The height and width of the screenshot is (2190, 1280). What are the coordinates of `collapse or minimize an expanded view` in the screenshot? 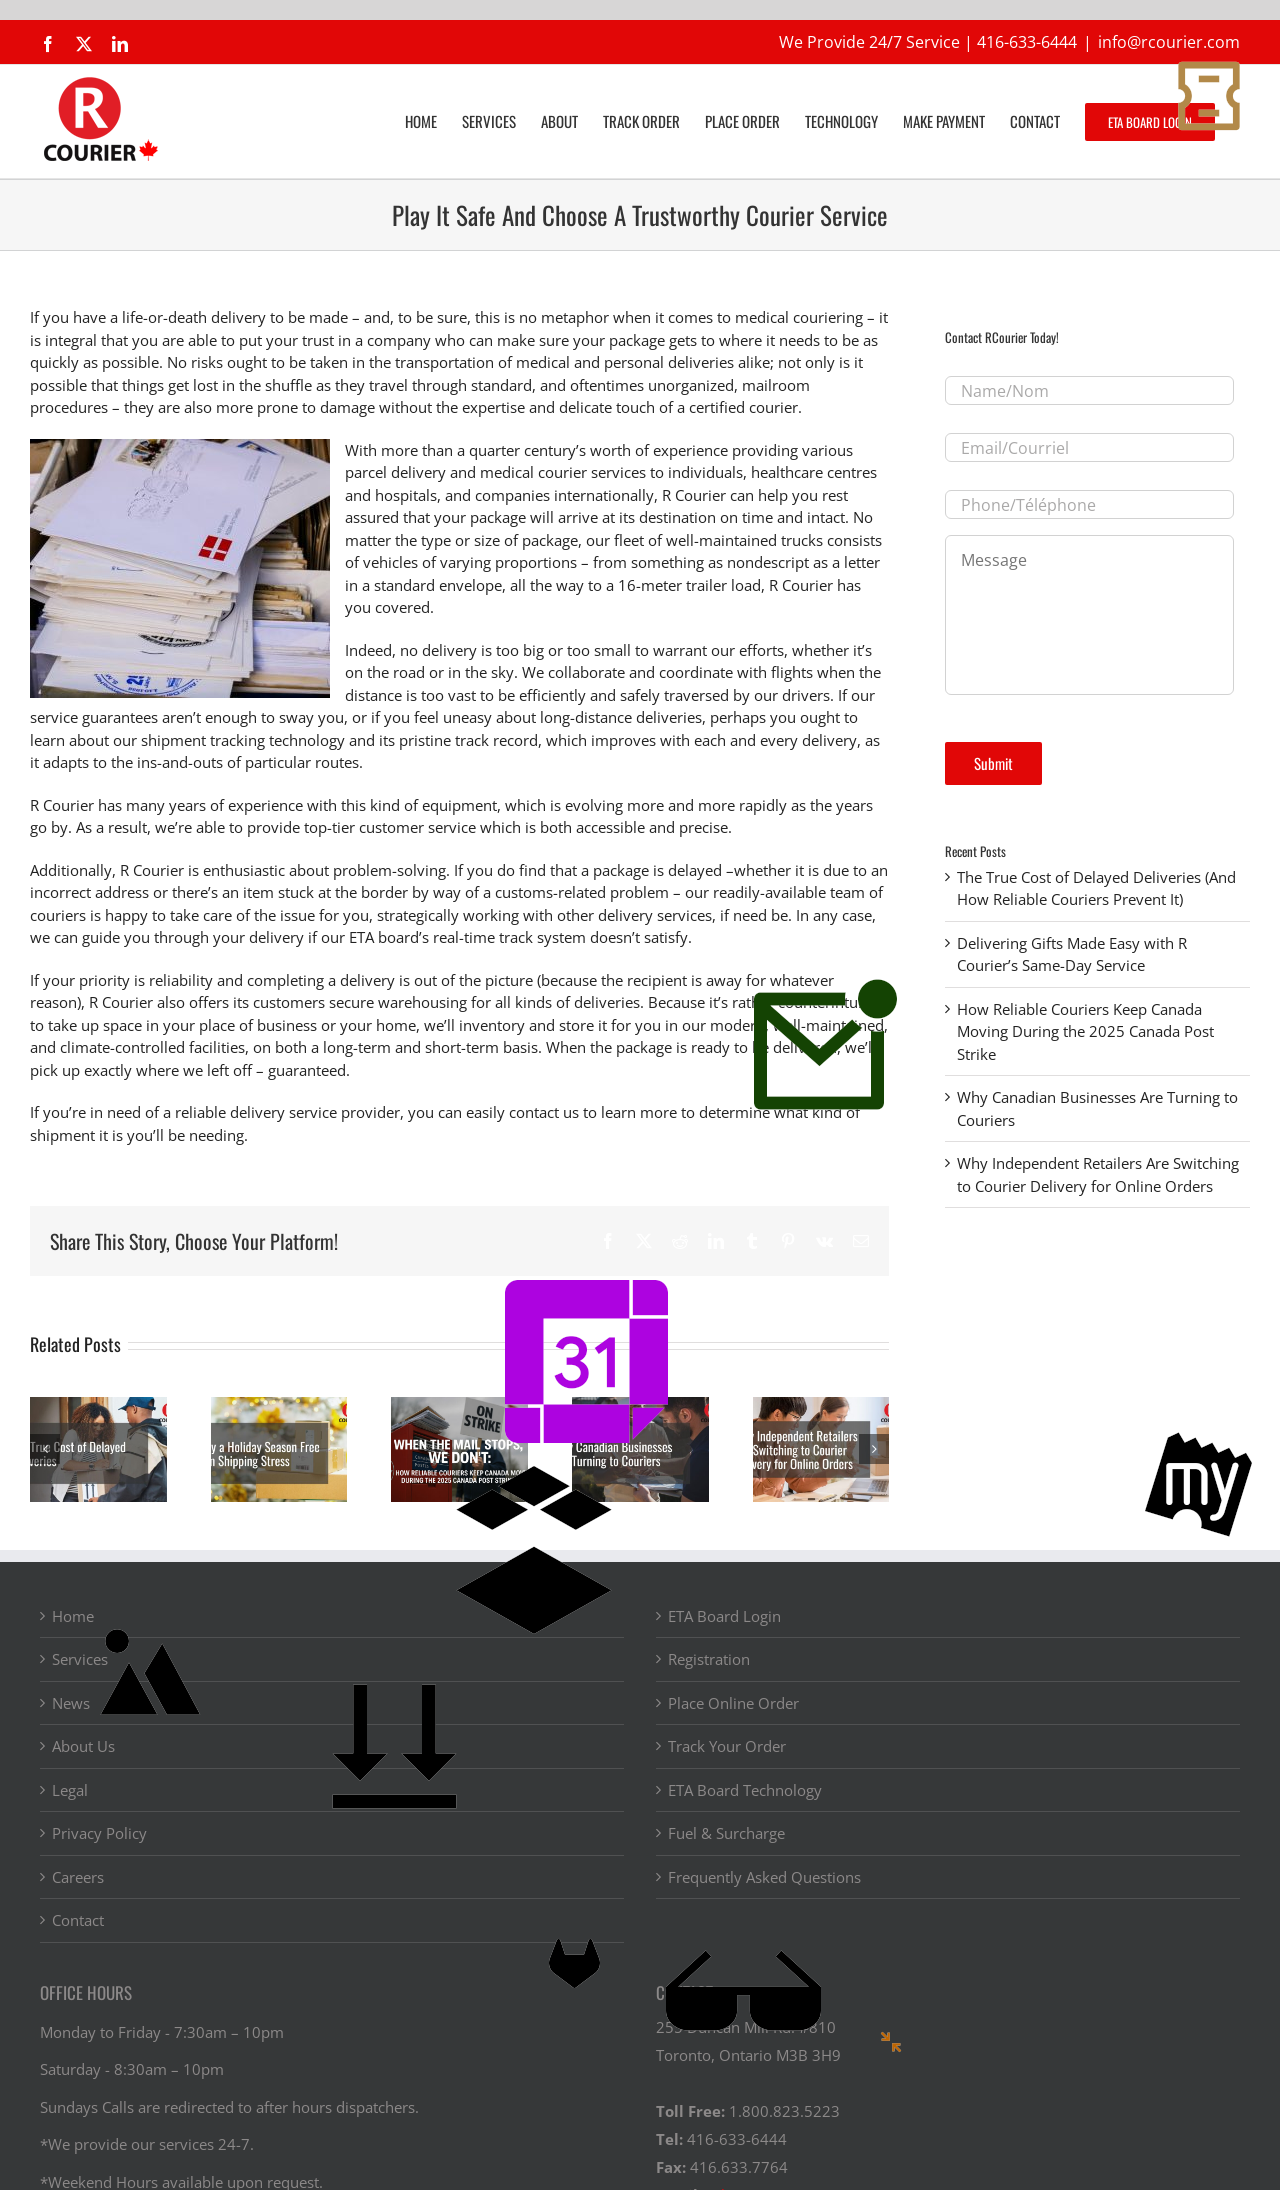 It's located at (891, 2042).